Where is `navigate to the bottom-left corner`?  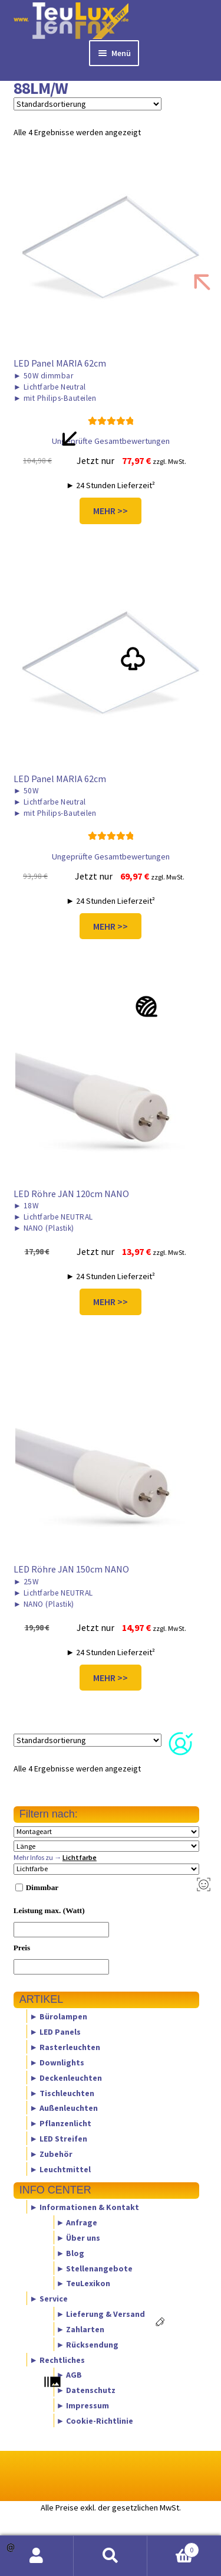
navigate to the bottom-left corner is located at coordinates (70, 439).